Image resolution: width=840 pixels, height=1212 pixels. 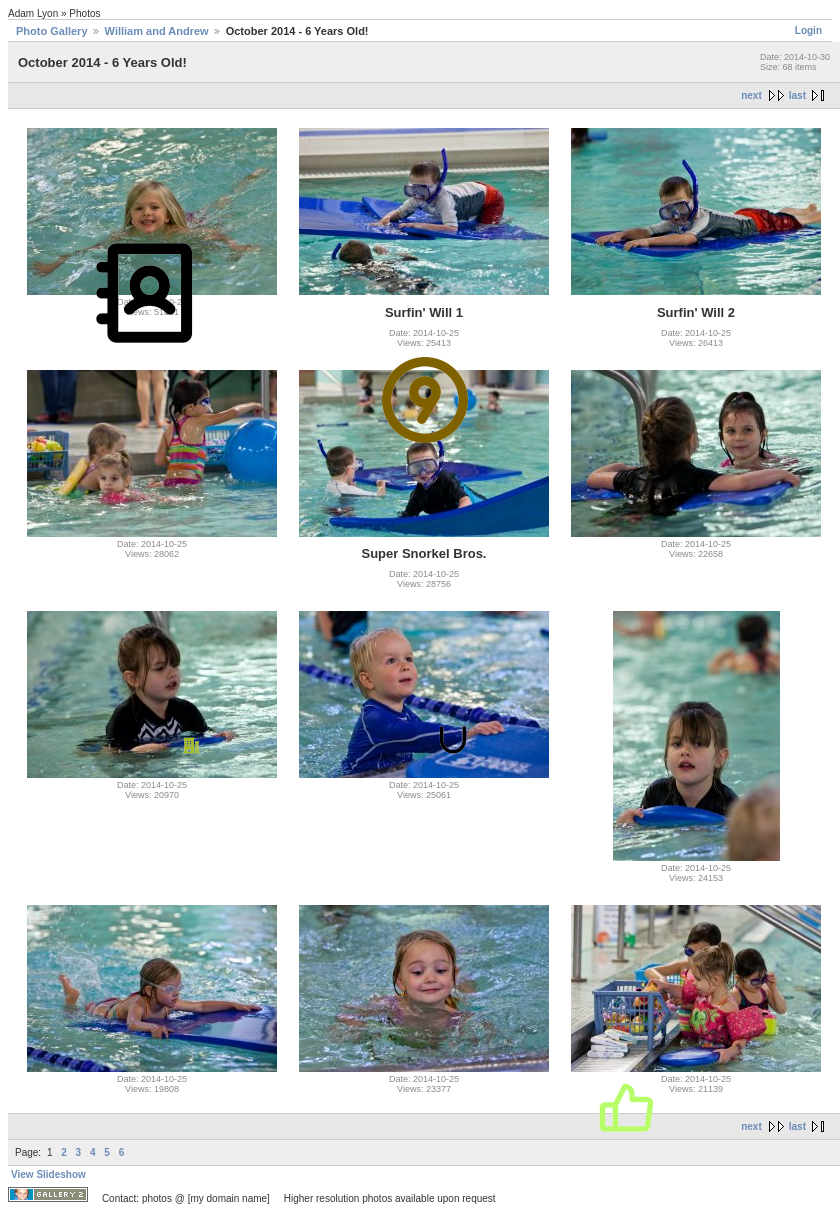 I want to click on combine or merge selected items, so click(x=453, y=738).